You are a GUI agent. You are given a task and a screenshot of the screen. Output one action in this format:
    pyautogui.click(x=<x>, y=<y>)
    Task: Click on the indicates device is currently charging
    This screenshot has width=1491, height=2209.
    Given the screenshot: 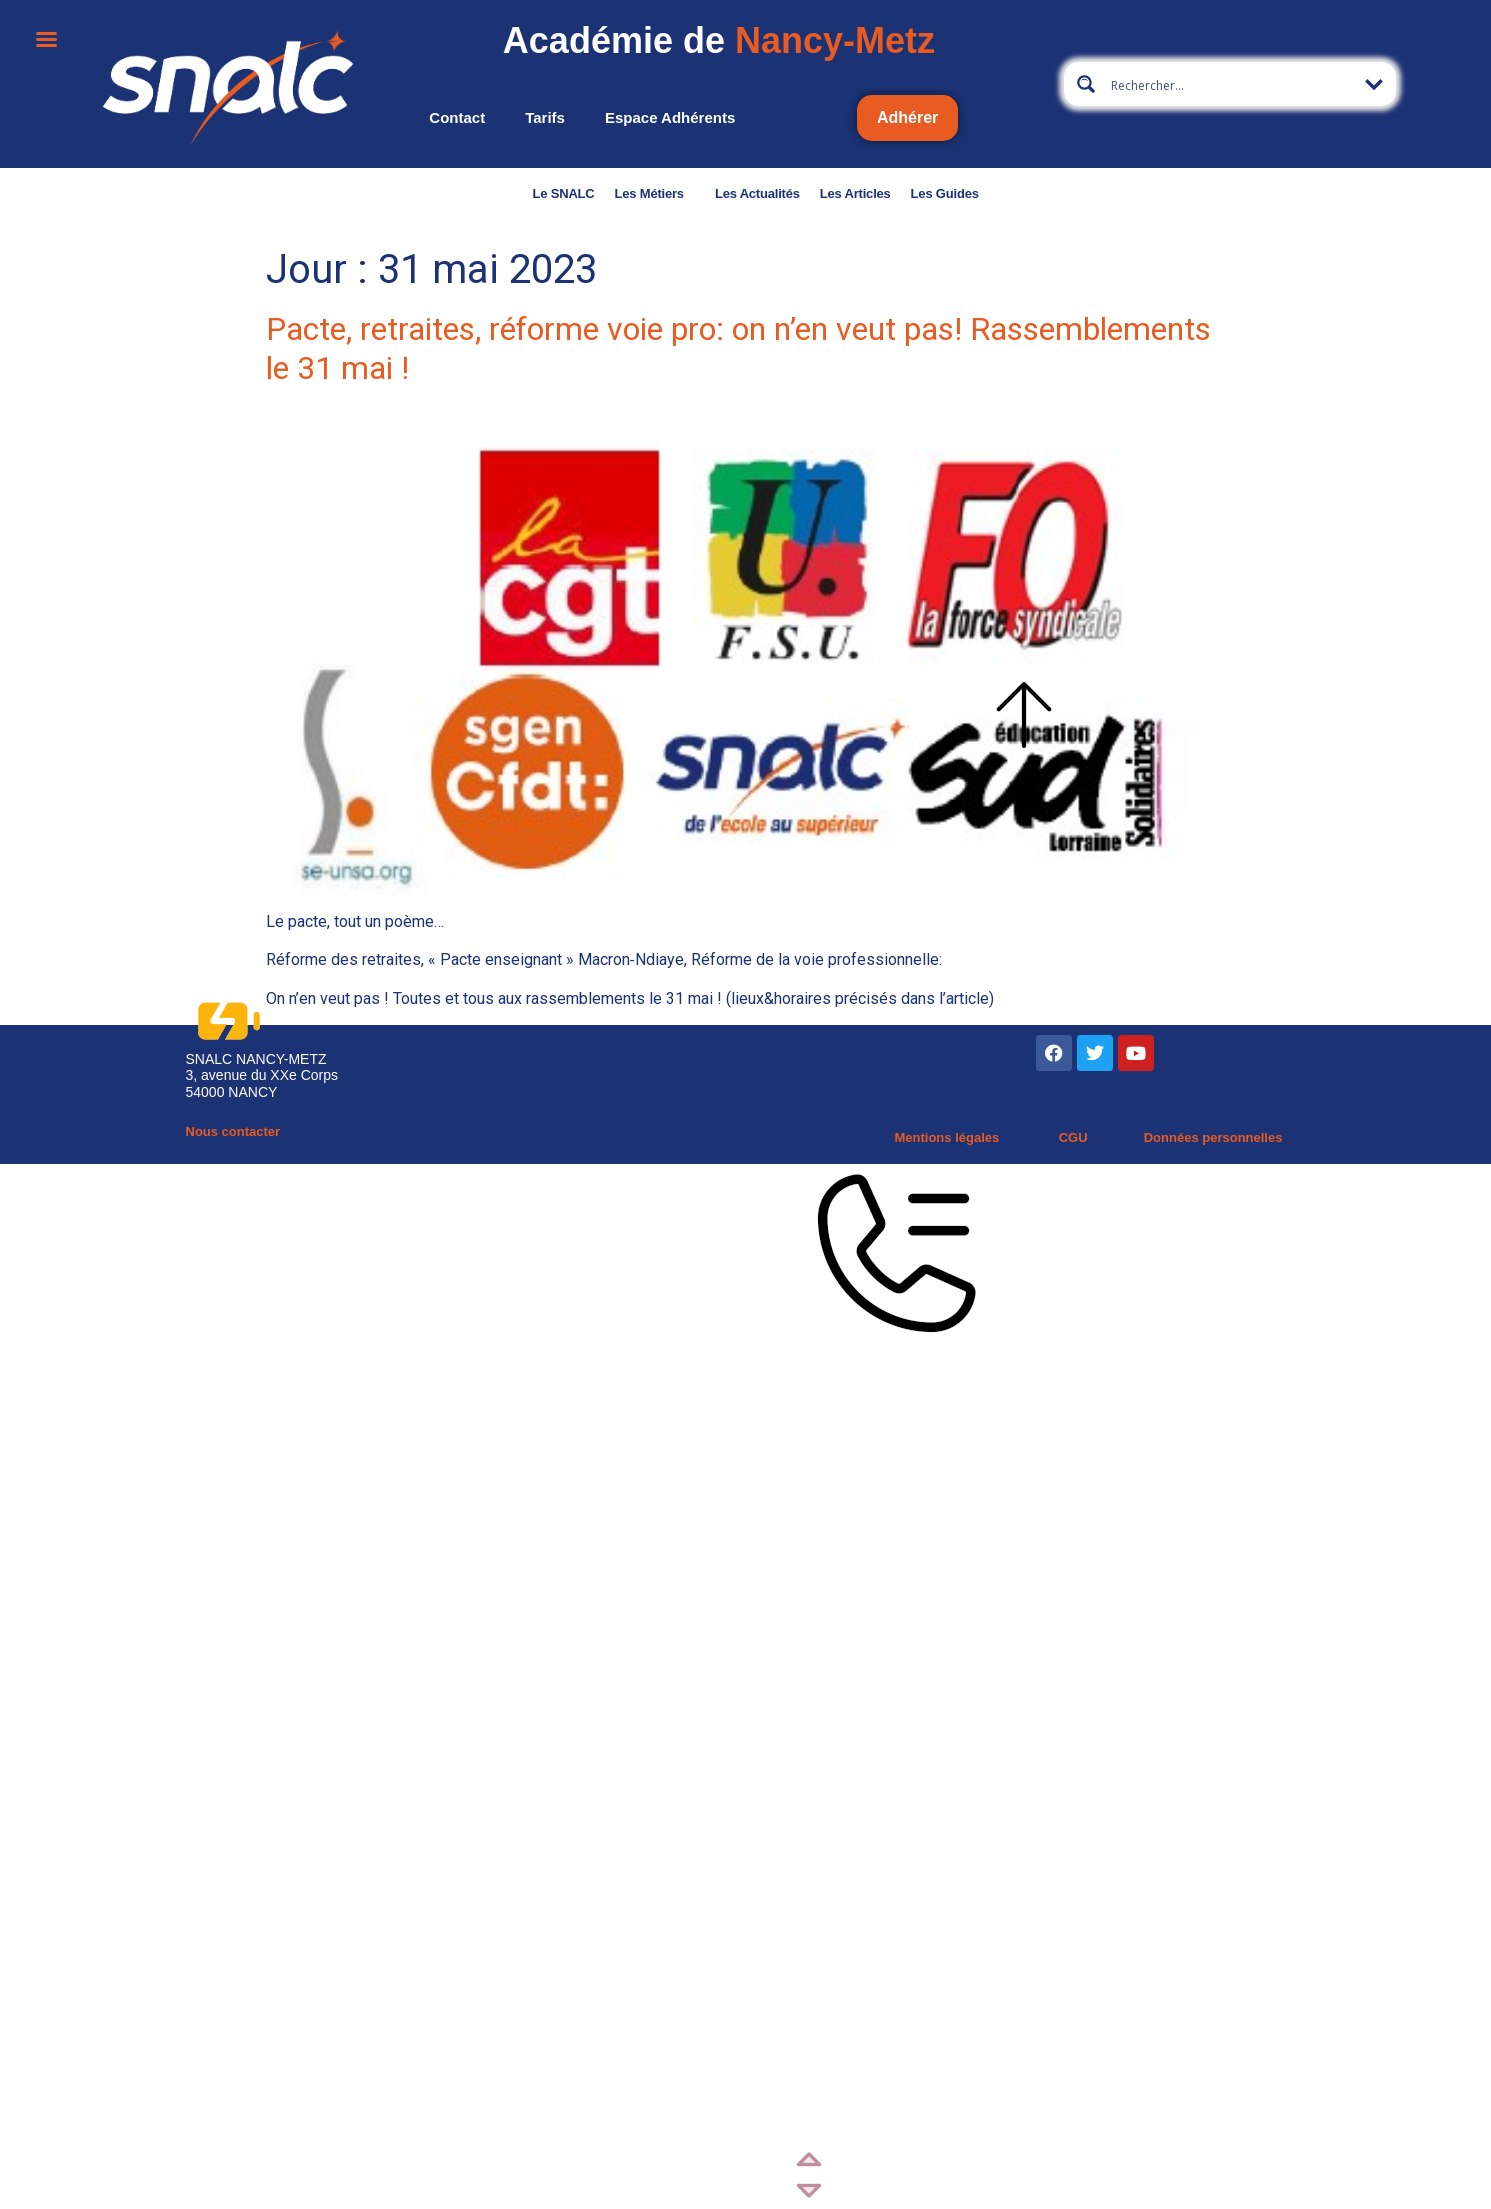 What is the action you would take?
    pyautogui.click(x=229, y=1021)
    